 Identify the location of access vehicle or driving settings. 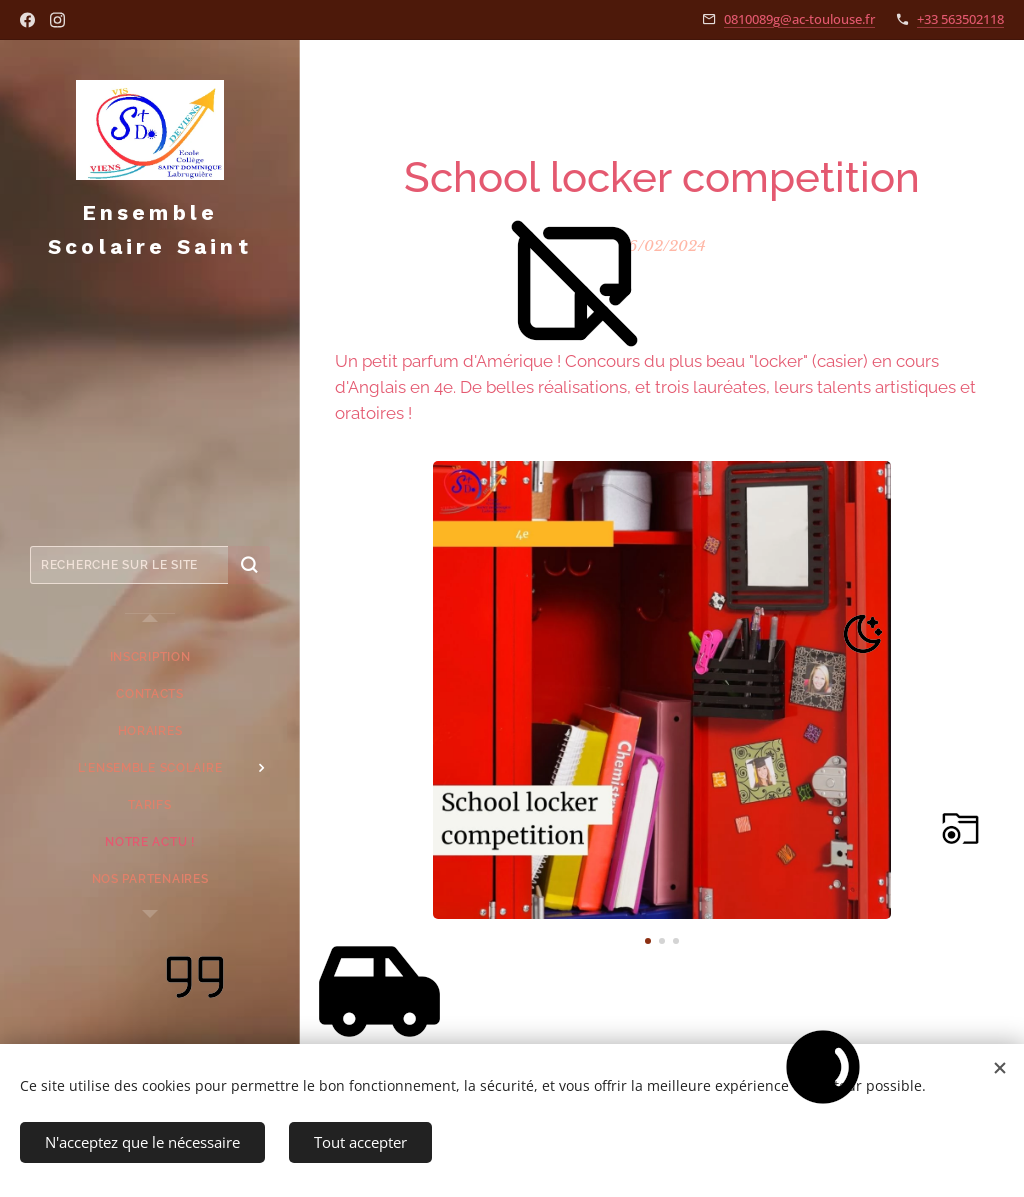
(379, 988).